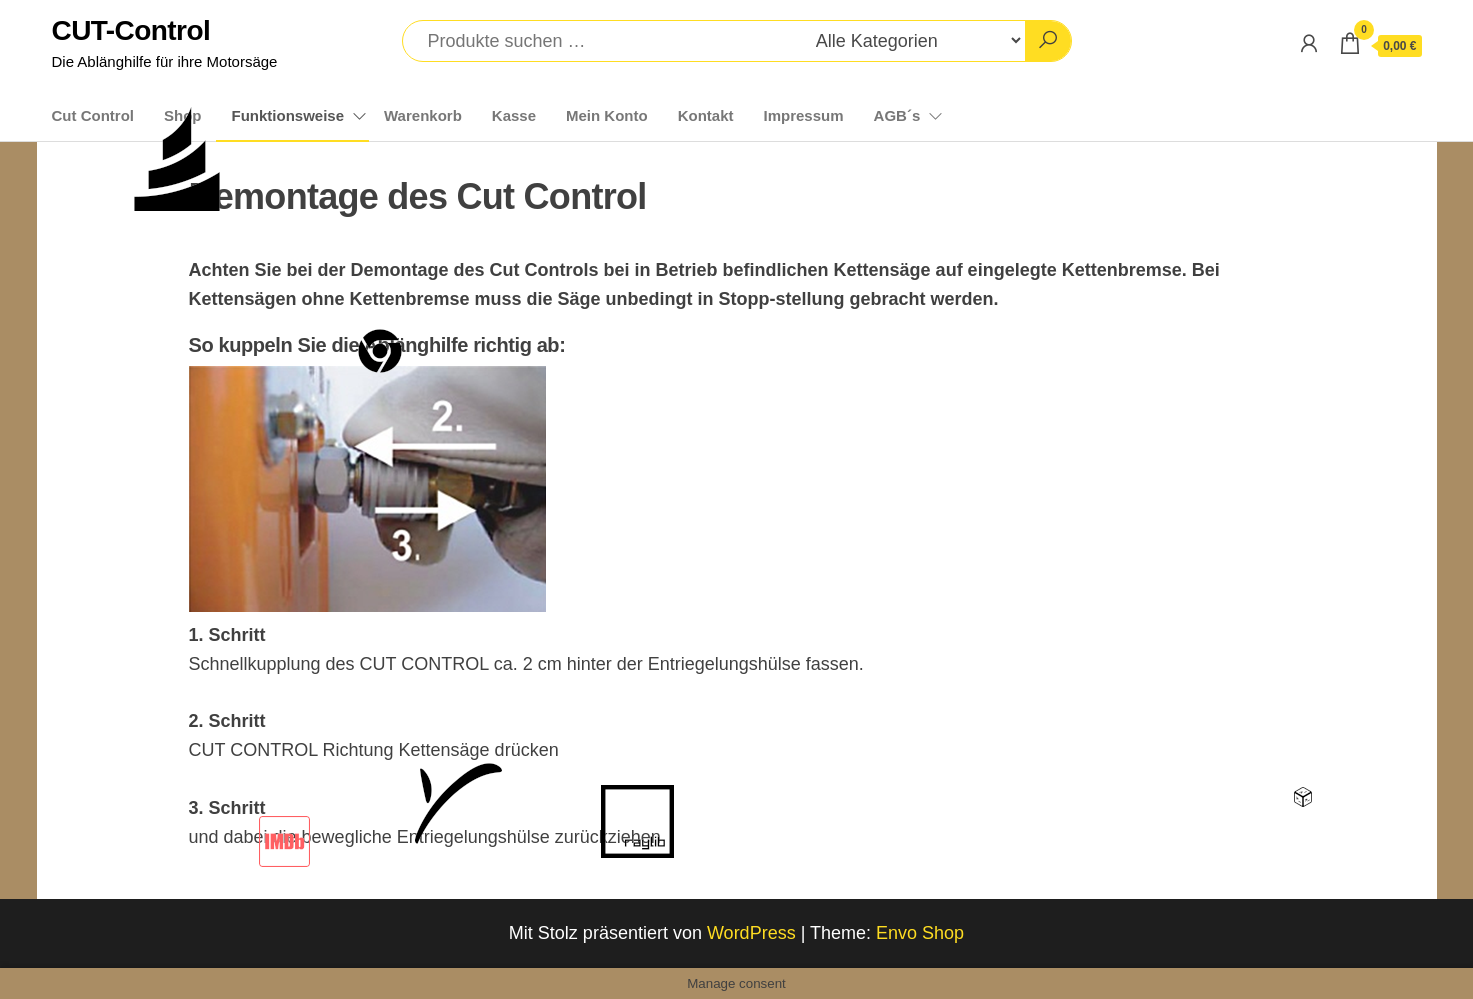 The height and width of the screenshot is (999, 1473). I want to click on payoneer payment service logo, so click(458, 803).